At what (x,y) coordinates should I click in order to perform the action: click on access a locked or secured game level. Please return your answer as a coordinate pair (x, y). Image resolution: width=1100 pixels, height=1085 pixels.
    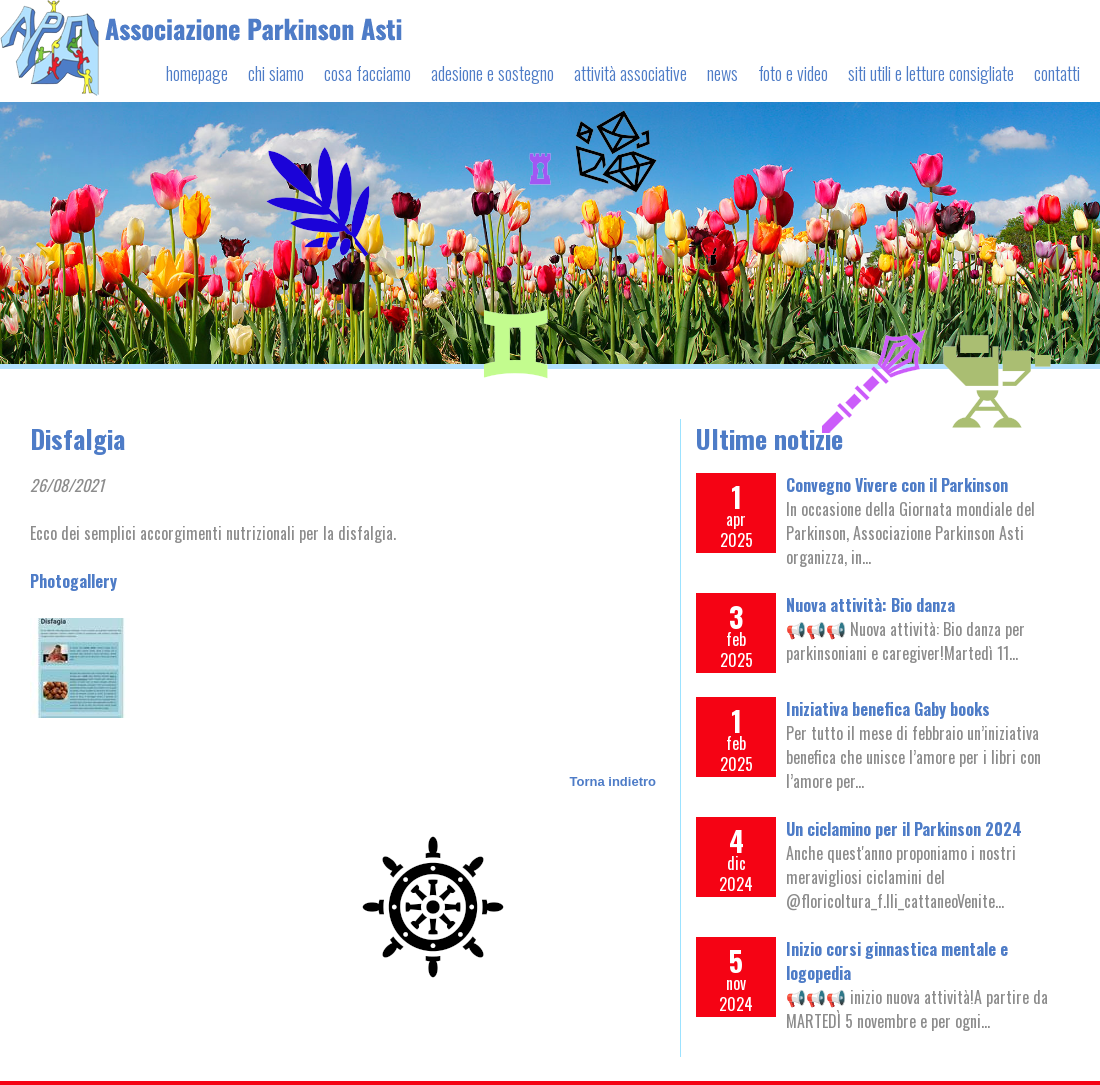
    Looking at the image, I should click on (540, 169).